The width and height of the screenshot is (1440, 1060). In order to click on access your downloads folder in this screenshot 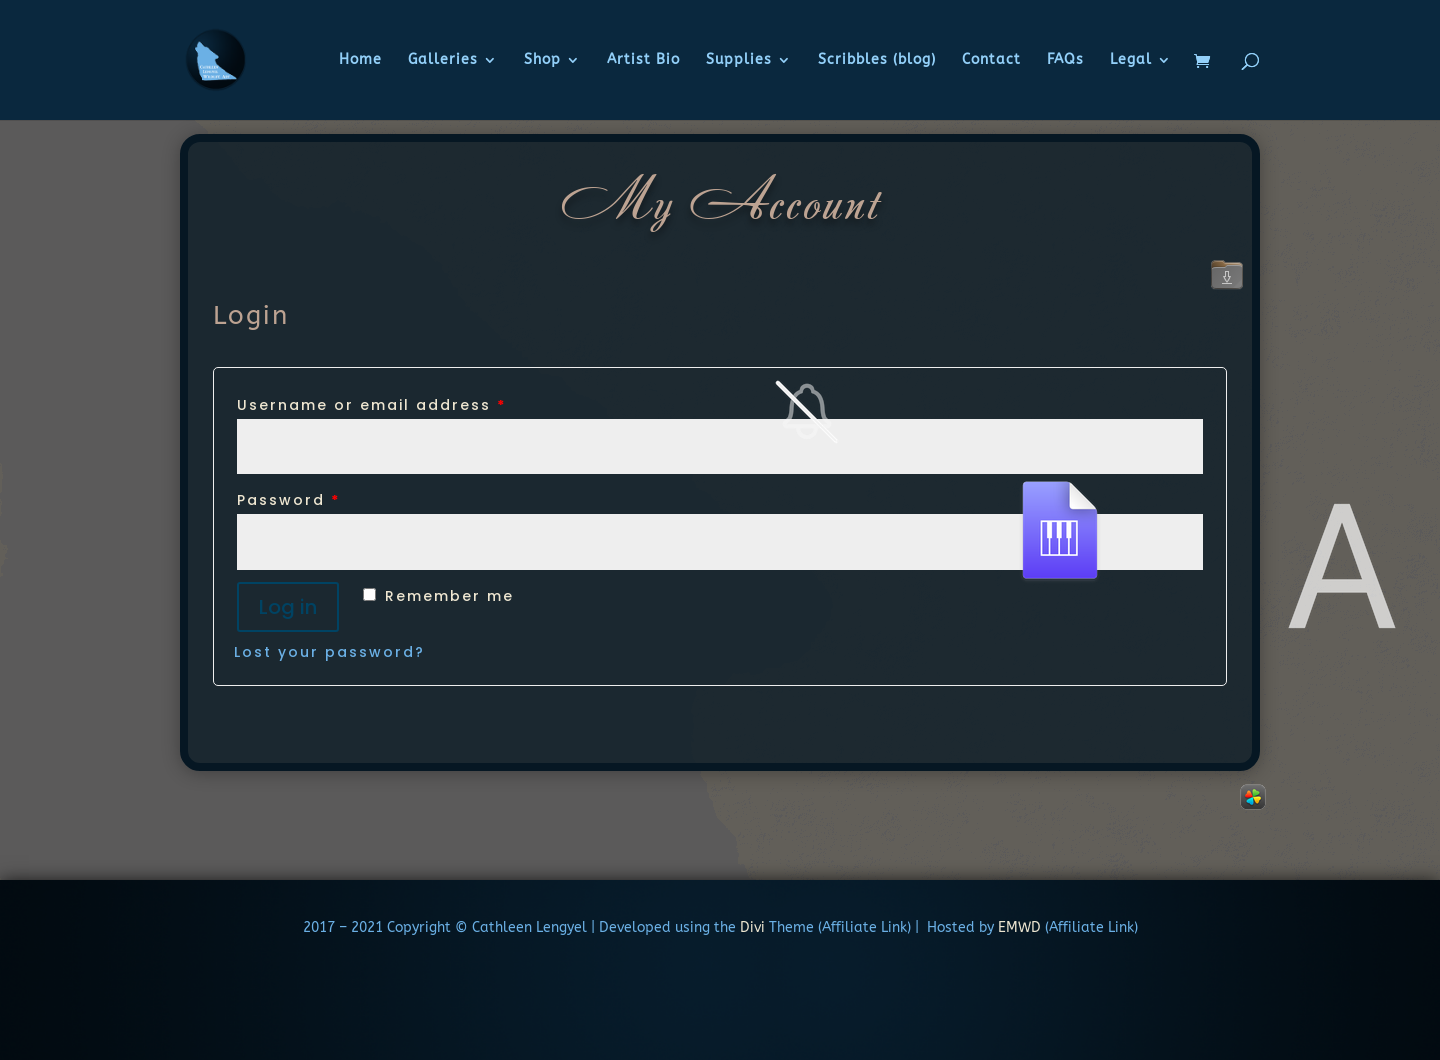, I will do `click(1227, 274)`.